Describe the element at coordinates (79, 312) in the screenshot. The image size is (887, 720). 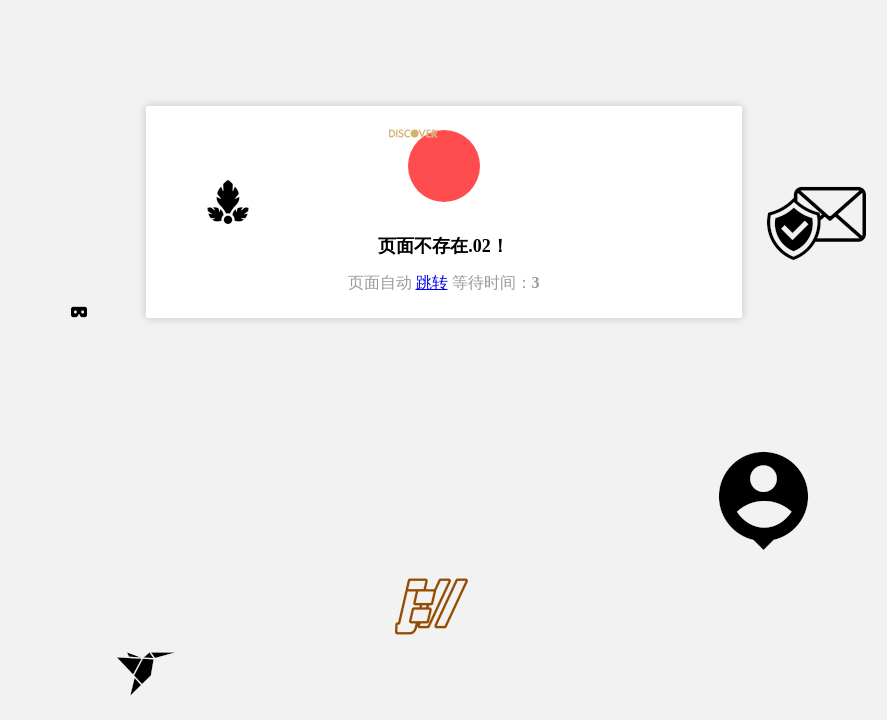
I see `google cardboard VR viewer logo` at that location.